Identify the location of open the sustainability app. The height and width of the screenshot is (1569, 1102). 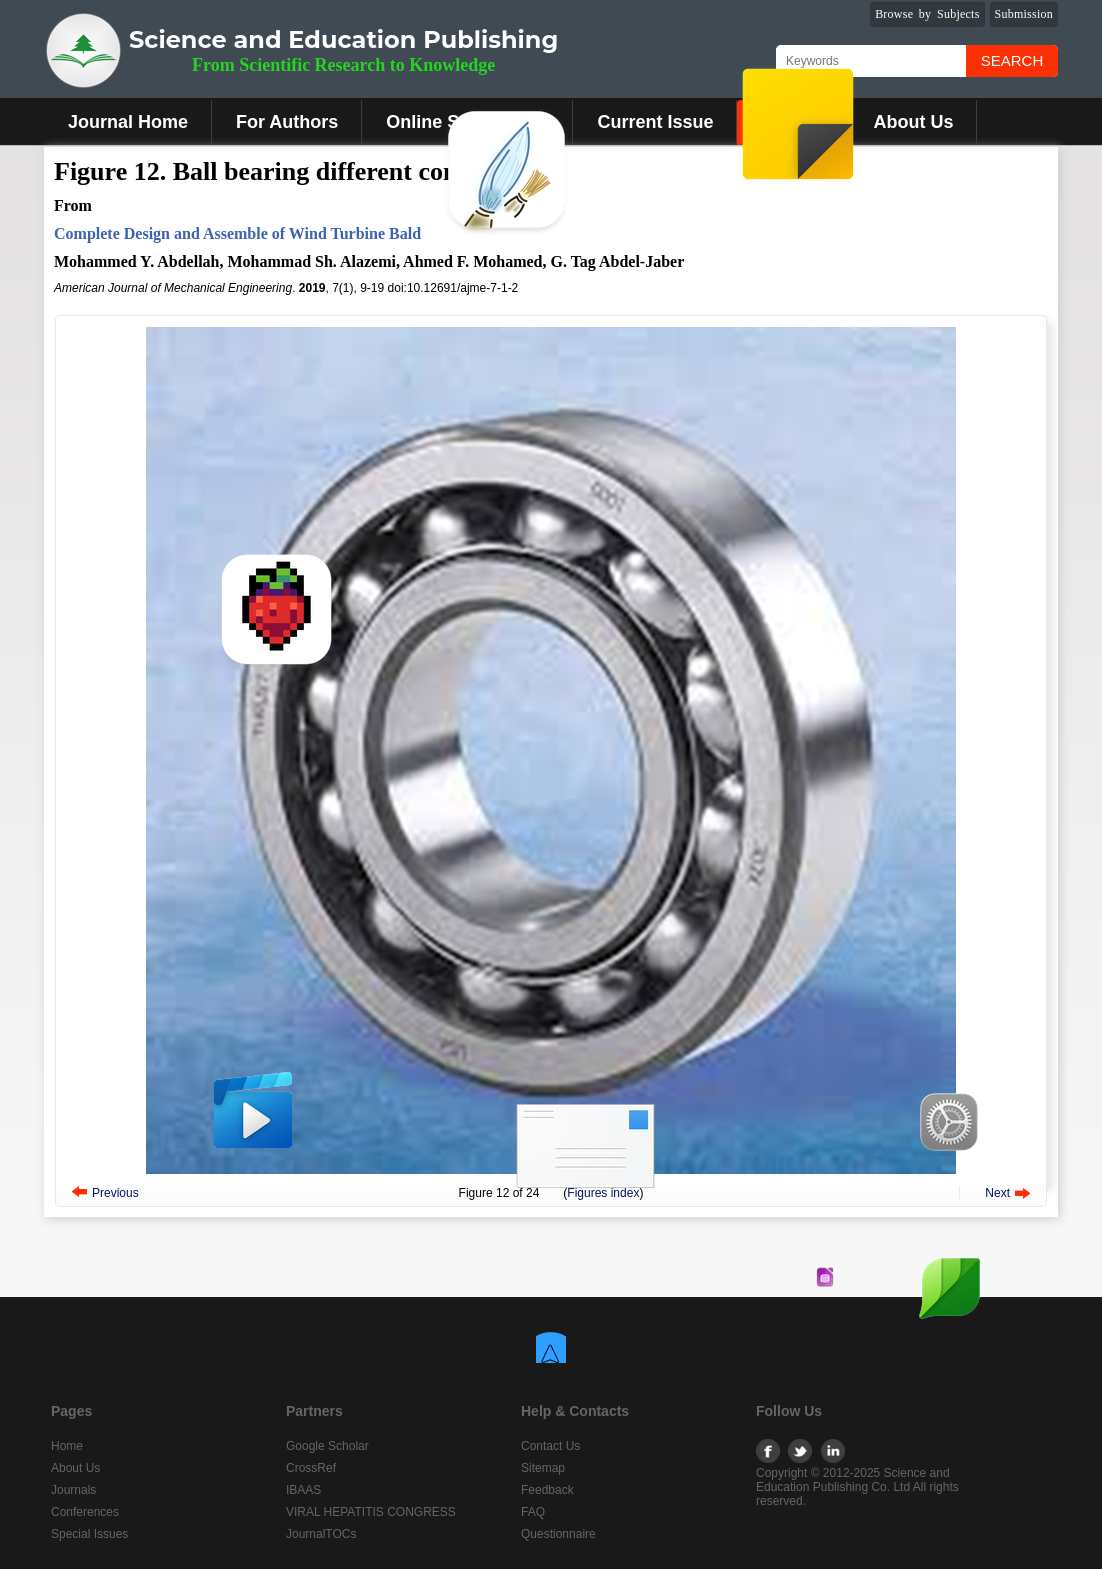
(951, 1287).